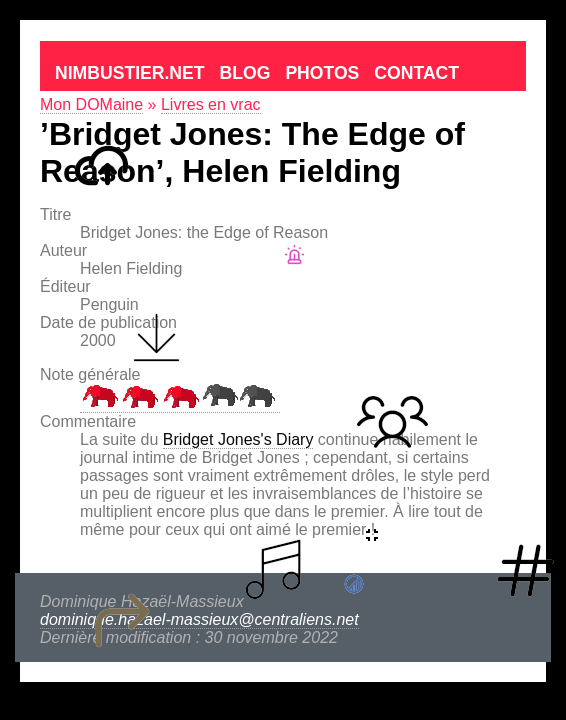 Image resolution: width=566 pixels, height=720 pixels. Describe the element at coordinates (525, 570) in the screenshot. I see `view or add hashtags` at that location.